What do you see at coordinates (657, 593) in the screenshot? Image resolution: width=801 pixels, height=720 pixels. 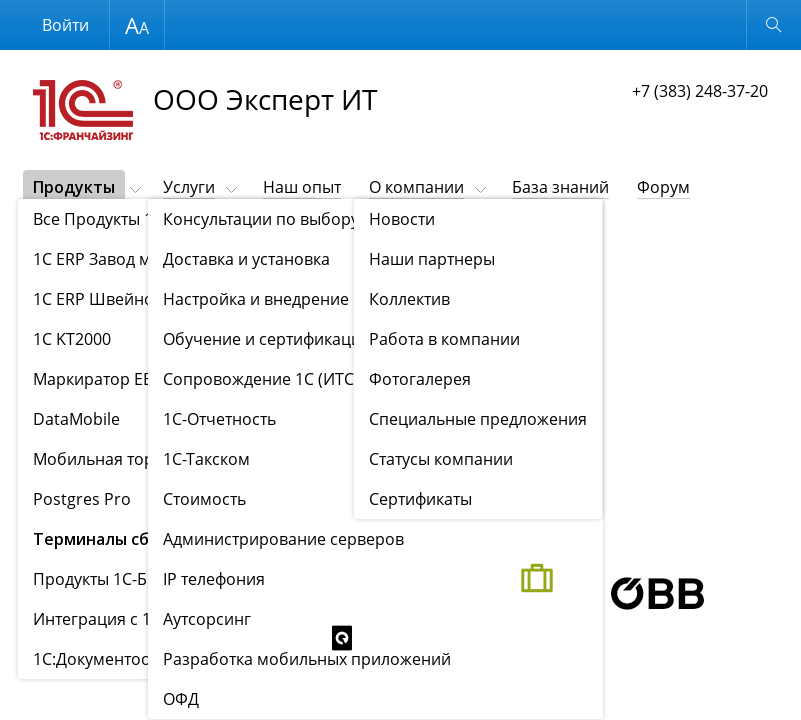 I see `navigate to ÖBB austrian railway services` at bounding box center [657, 593].